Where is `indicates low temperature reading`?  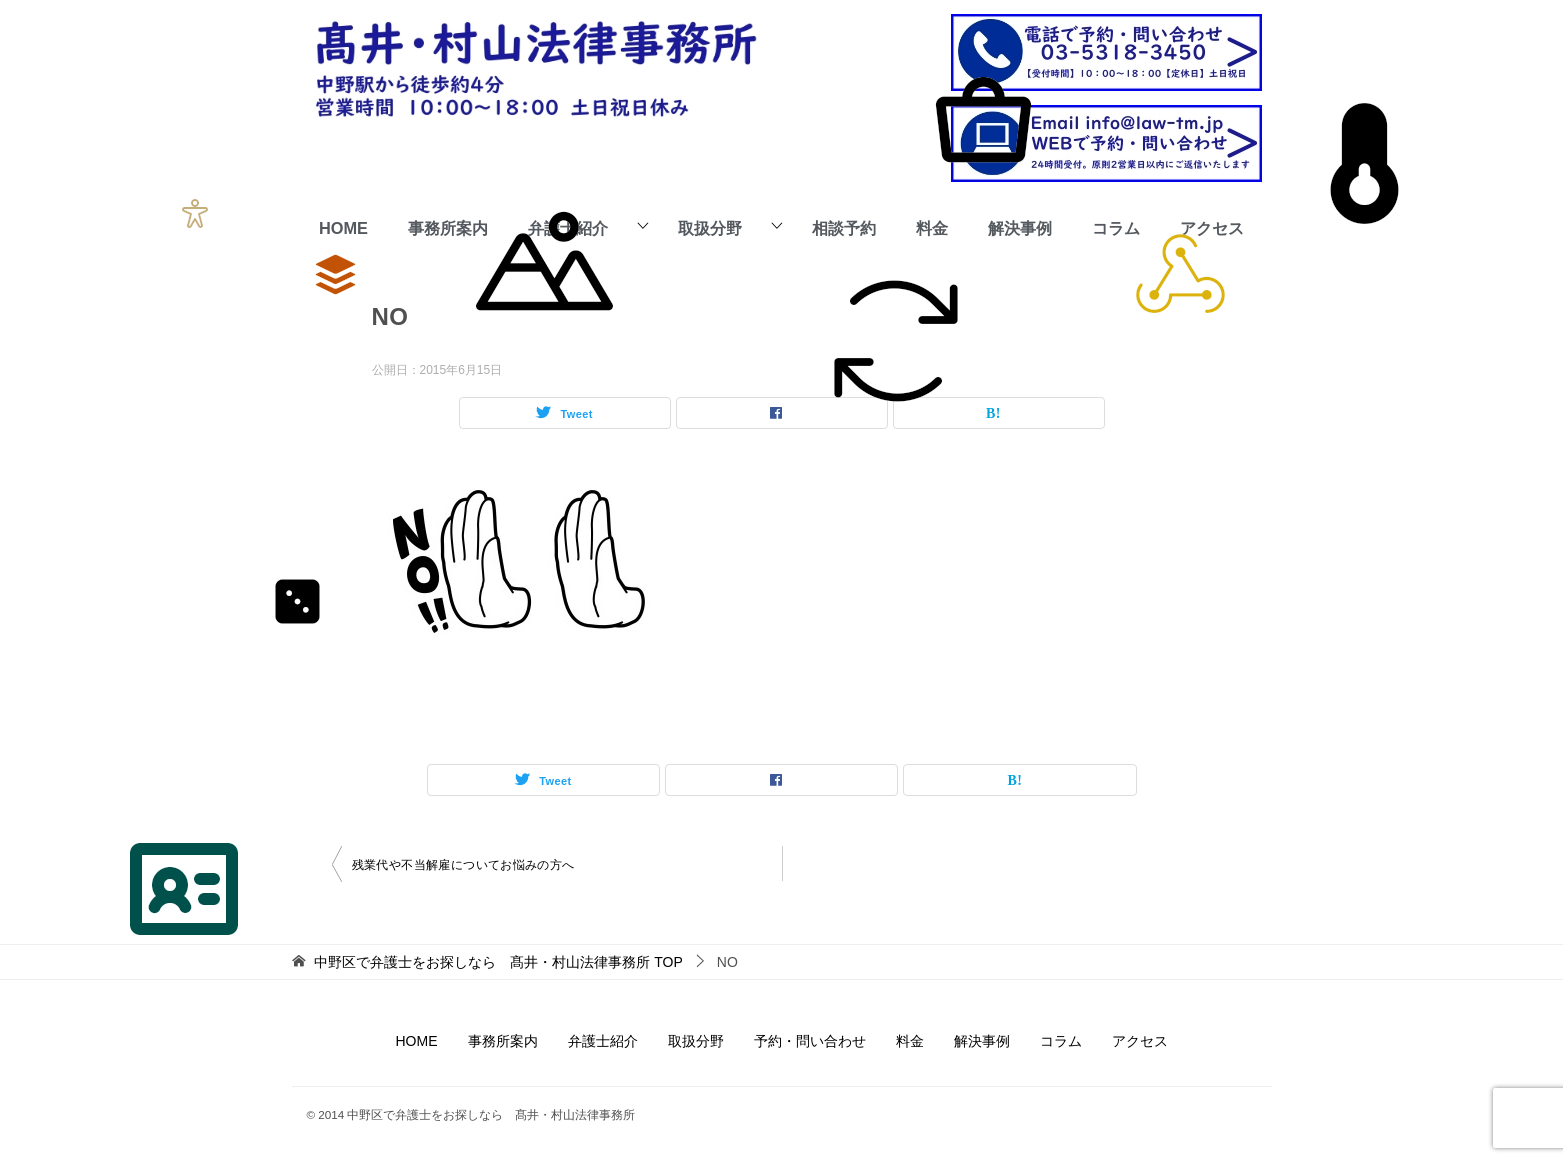 indicates low temperature reading is located at coordinates (1364, 163).